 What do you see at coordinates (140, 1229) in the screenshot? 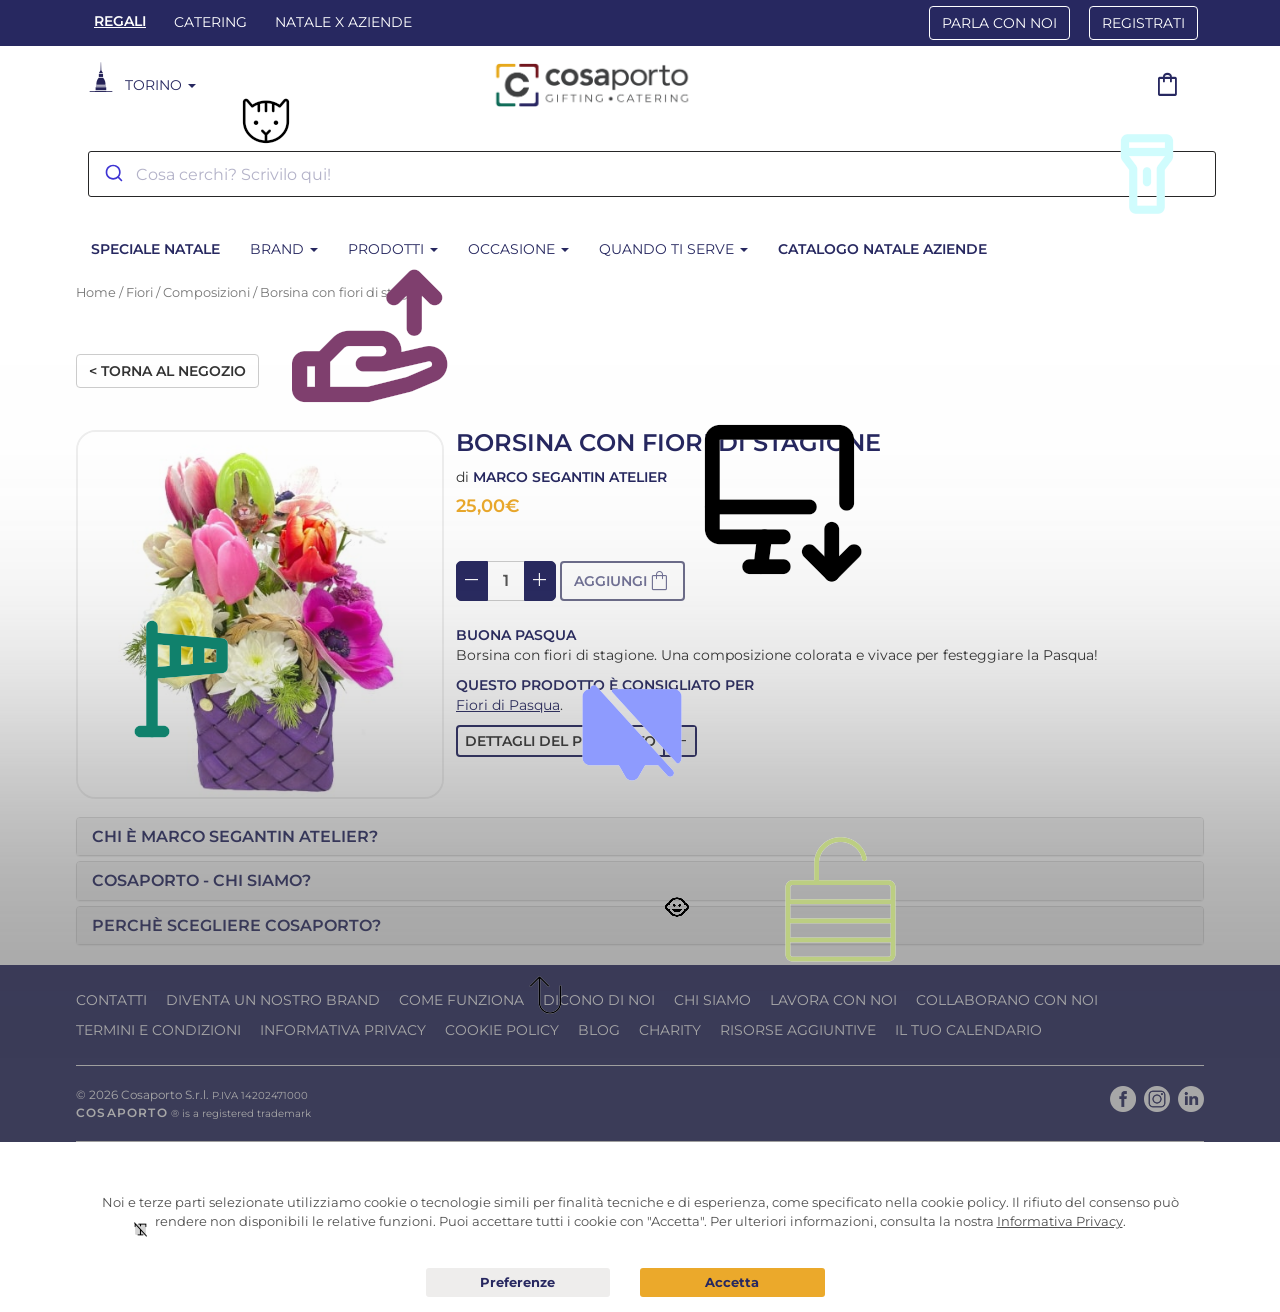
I see `disable text formatting` at bounding box center [140, 1229].